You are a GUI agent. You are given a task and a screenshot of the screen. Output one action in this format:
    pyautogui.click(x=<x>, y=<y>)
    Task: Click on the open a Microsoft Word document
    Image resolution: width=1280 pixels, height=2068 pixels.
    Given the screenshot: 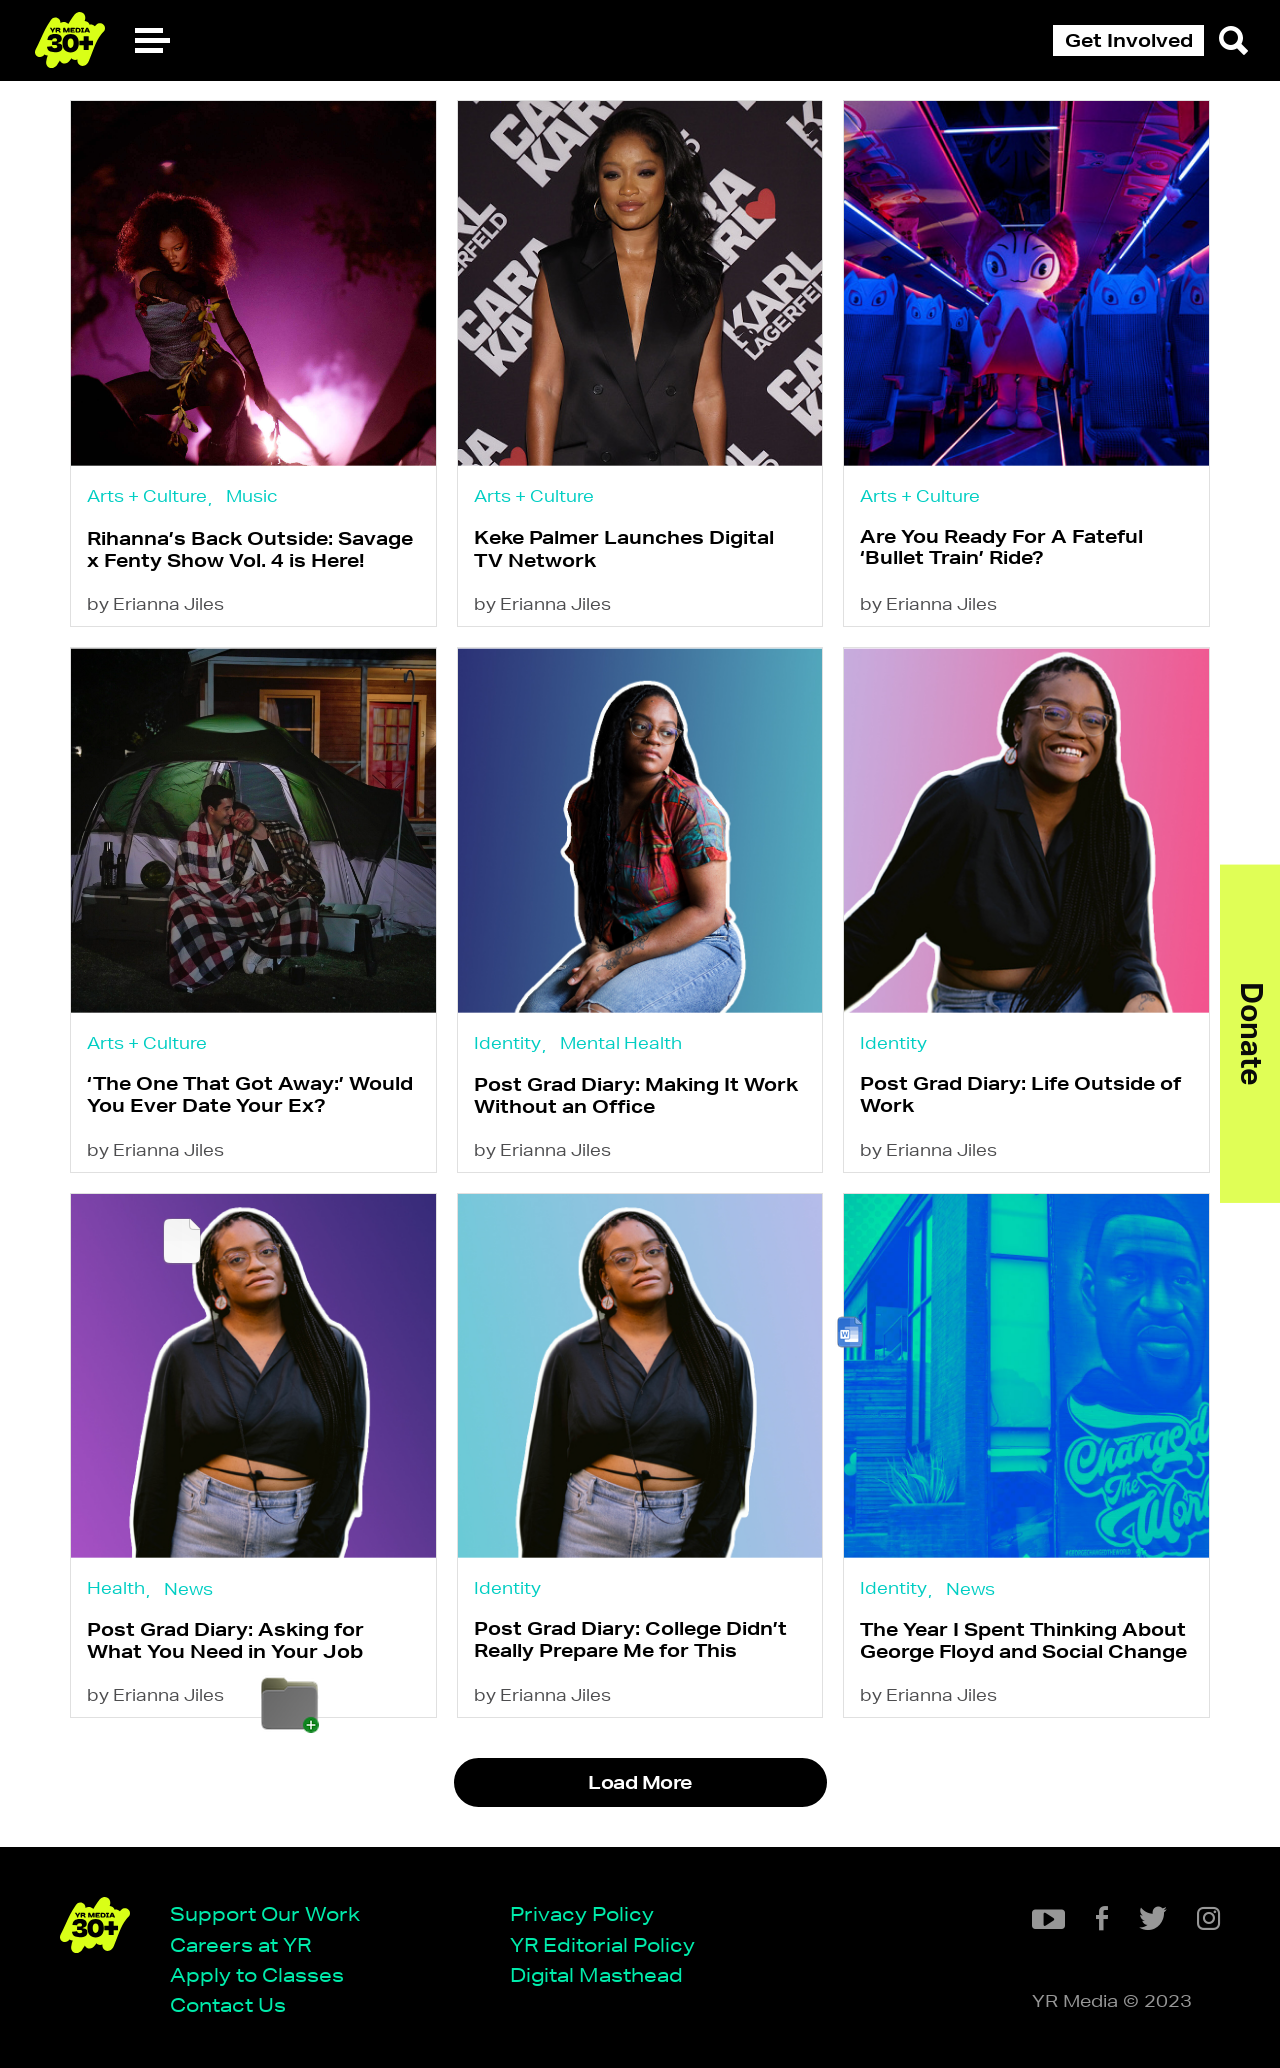 What is the action you would take?
    pyautogui.click(x=850, y=1332)
    